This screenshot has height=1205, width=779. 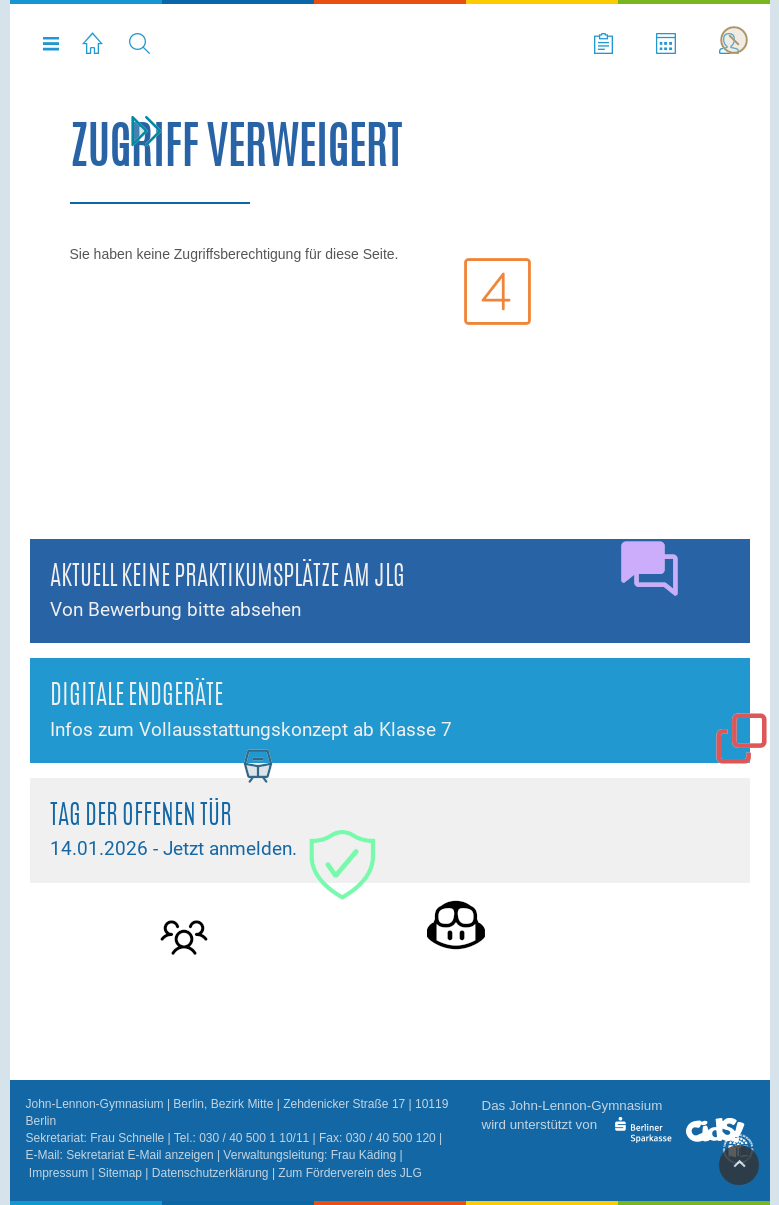 What do you see at coordinates (145, 131) in the screenshot?
I see `skip forward or advance to next item` at bounding box center [145, 131].